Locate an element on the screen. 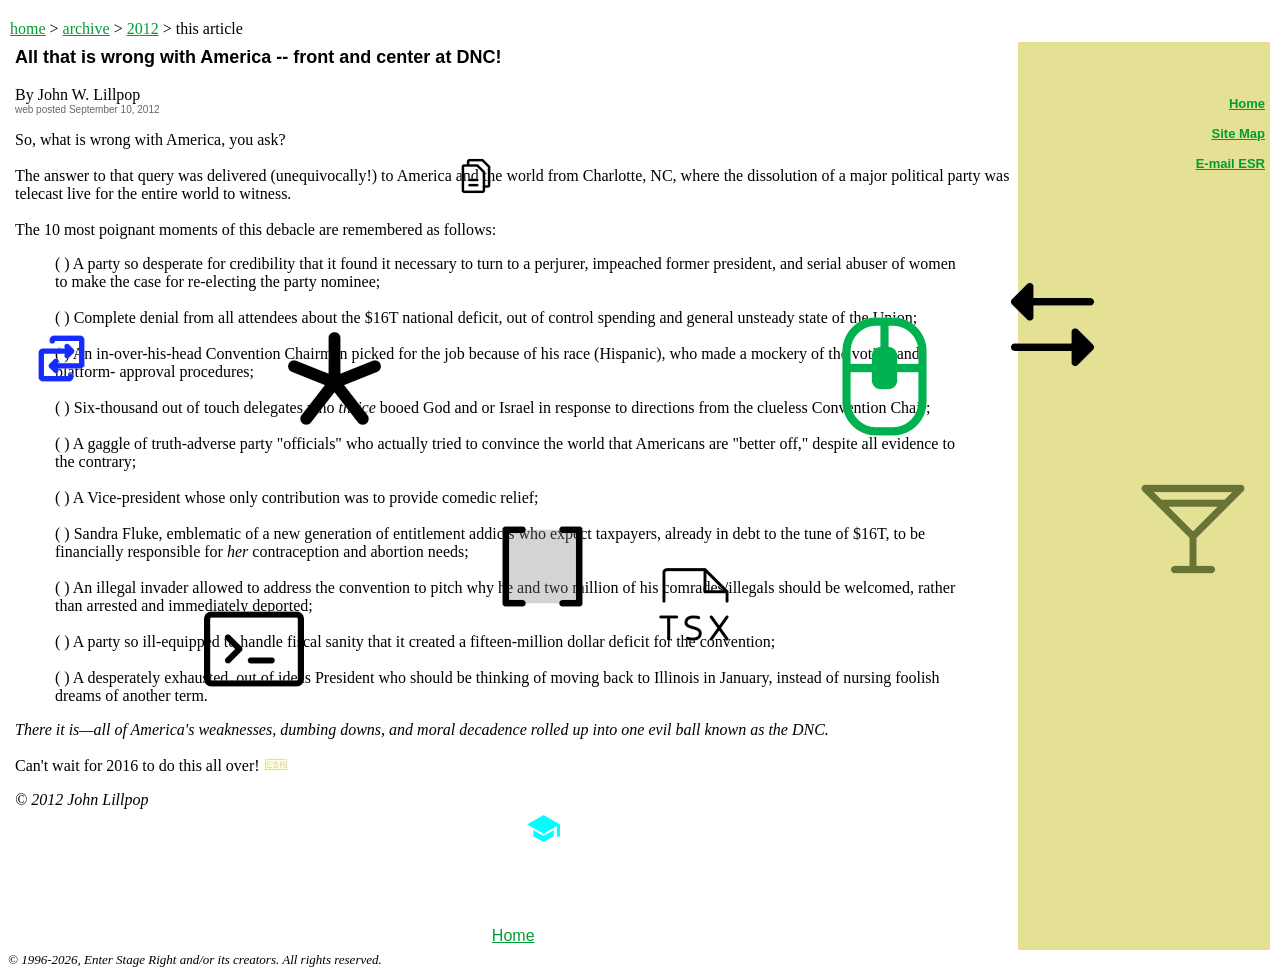 The width and height of the screenshot is (1280, 968). indicates a required field in a form is located at coordinates (334, 382).